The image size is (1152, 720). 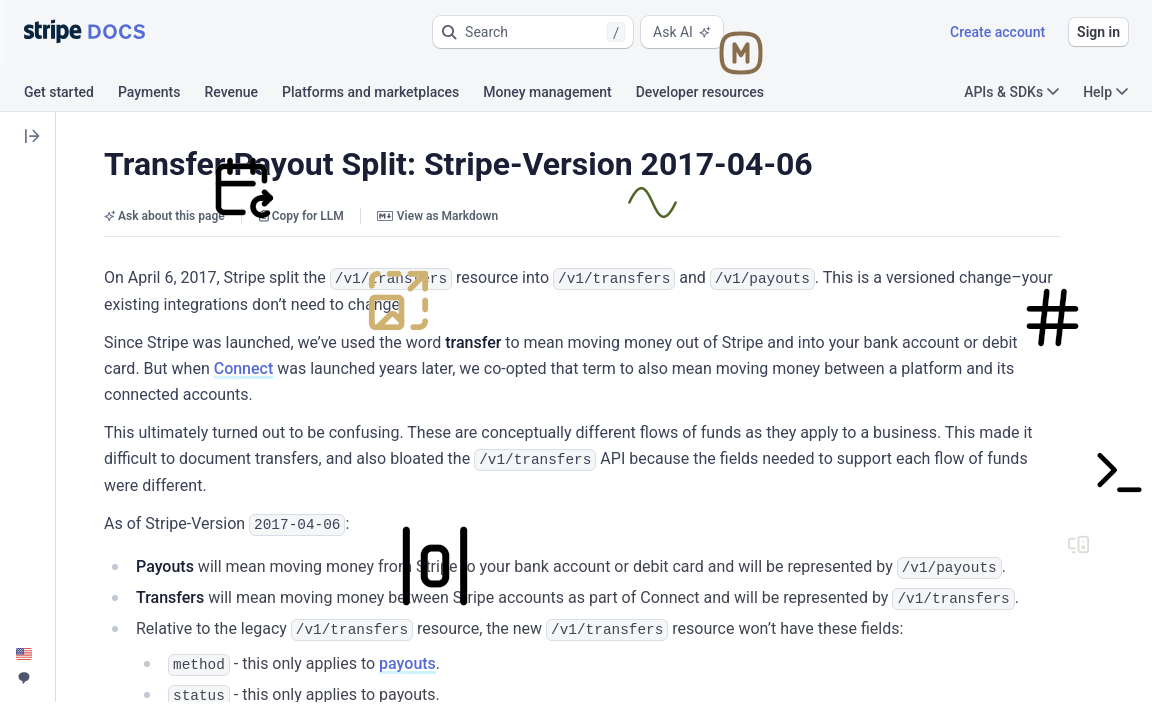 I want to click on upscale or enhance image resolution, so click(x=398, y=300).